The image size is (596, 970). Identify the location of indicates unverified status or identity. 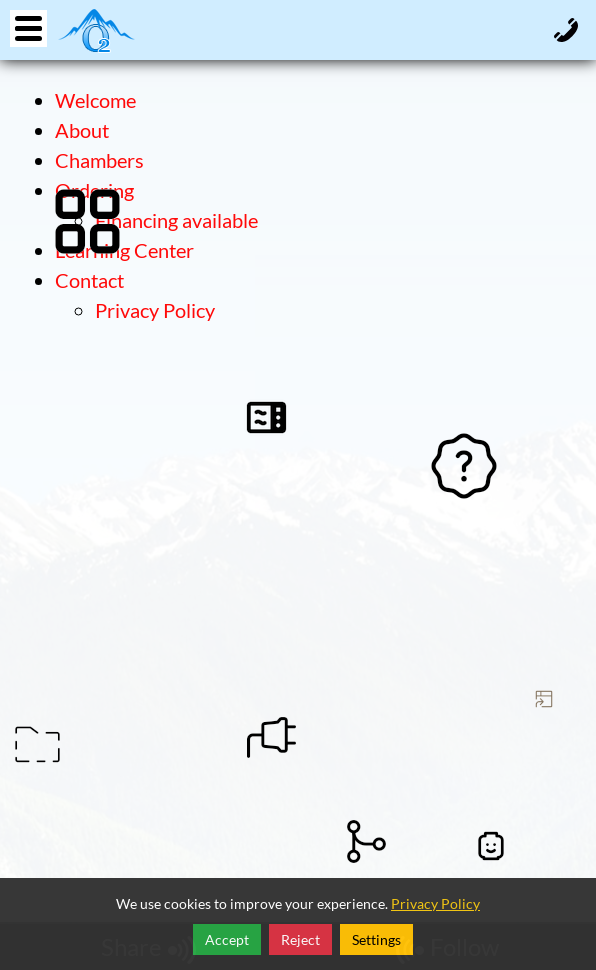
(464, 466).